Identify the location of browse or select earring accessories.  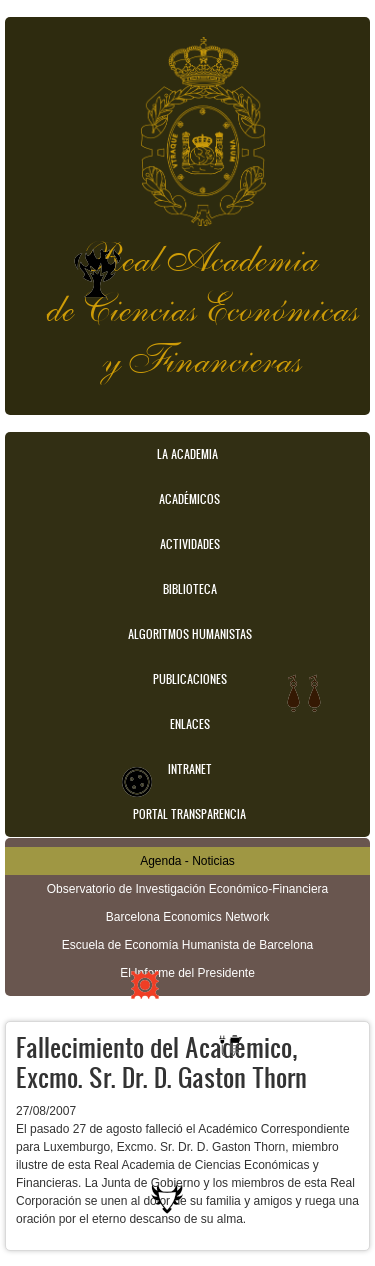
(304, 693).